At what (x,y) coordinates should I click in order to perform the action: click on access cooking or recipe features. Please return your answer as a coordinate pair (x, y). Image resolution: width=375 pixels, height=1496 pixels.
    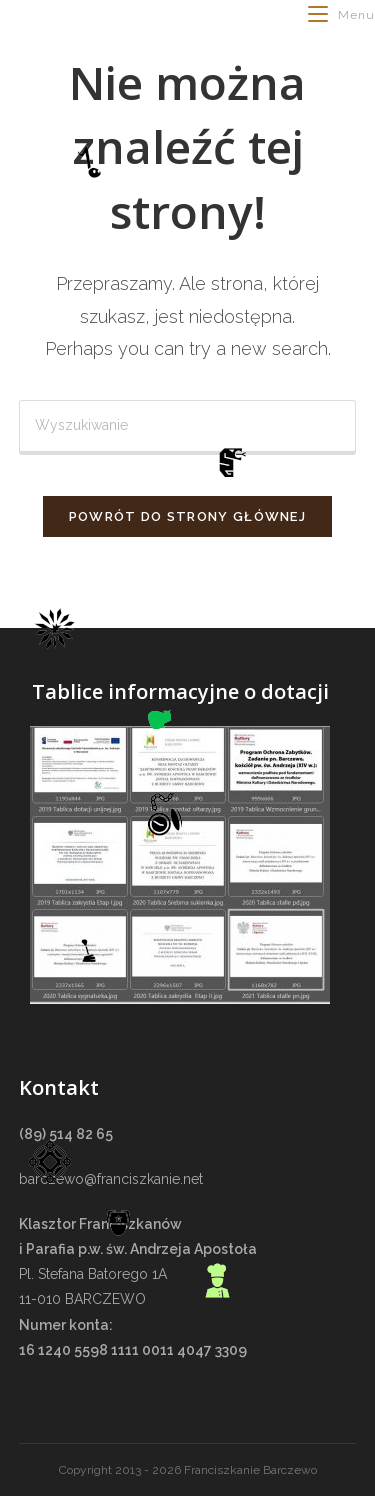
    Looking at the image, I should click on (217, 1280).